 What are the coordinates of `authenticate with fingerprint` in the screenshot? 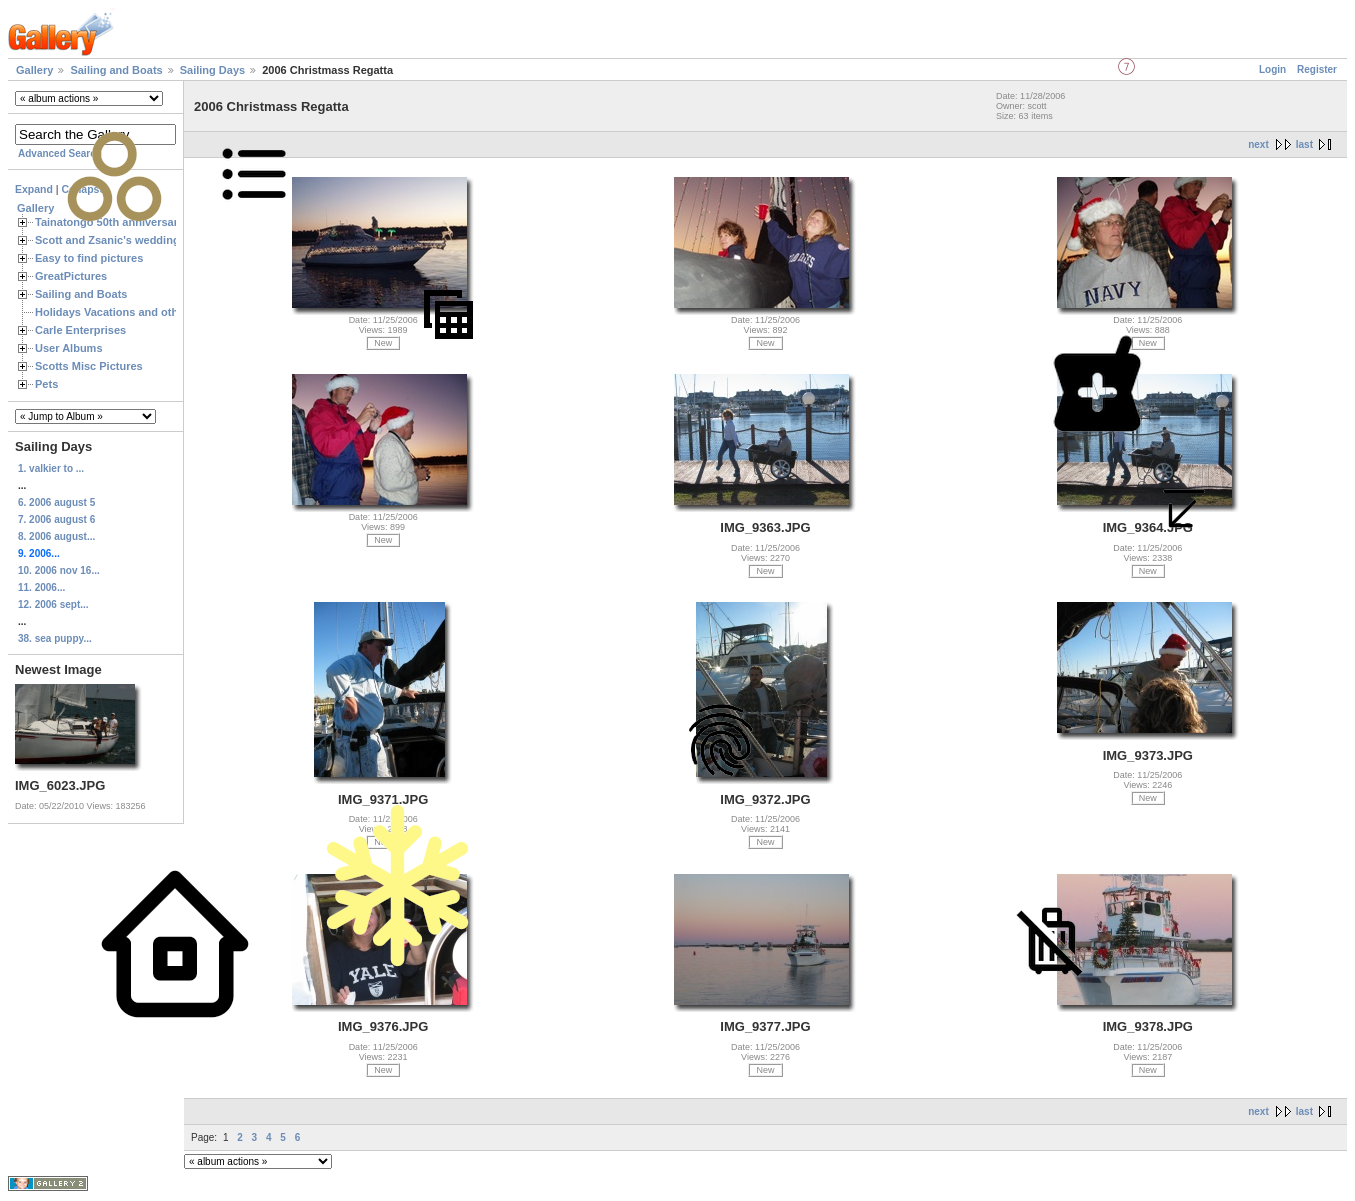 It's located at (721, 740).